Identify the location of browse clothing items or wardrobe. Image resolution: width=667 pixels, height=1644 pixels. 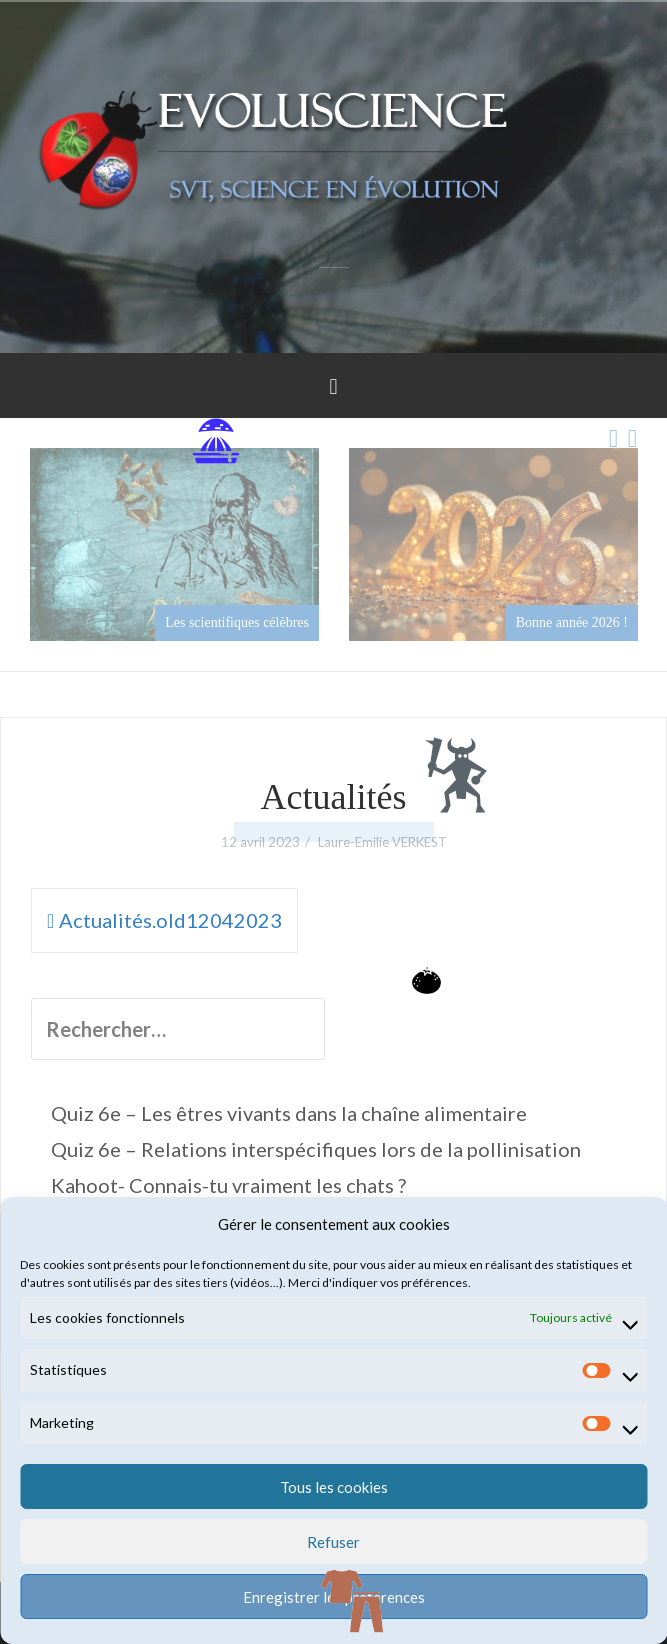
(352, 1601).